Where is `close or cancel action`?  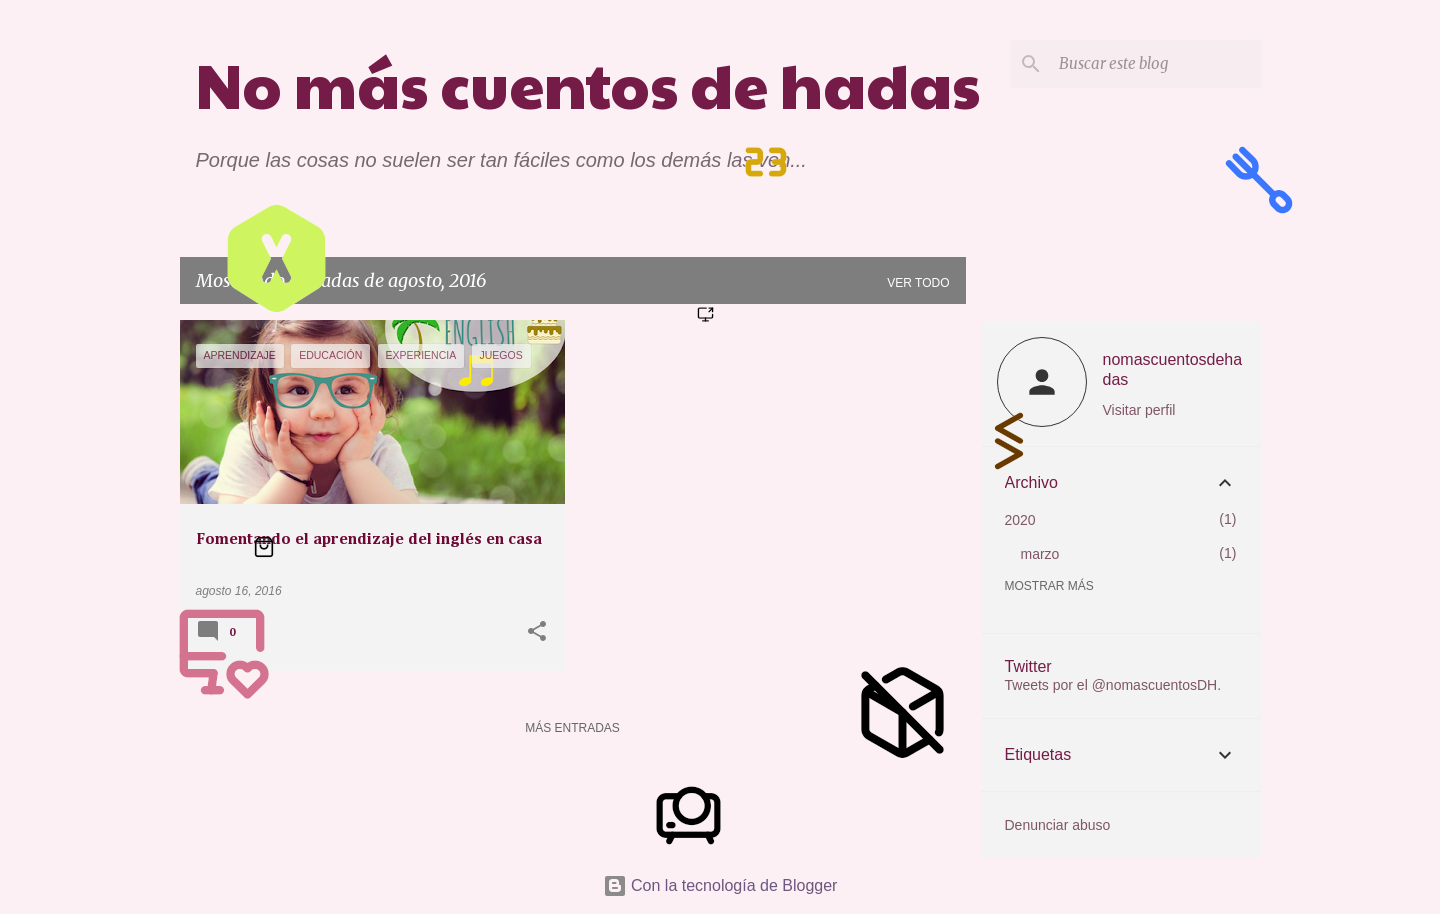 close or cancel action is located at coordinates (276, 258).